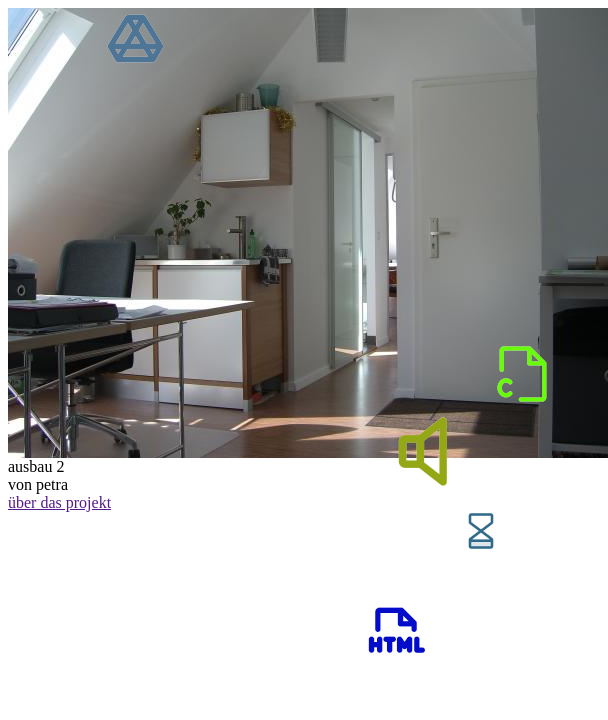  Describe the element at coordinates (523, 374) in the screenshot. I see `open a C programming language file` at that location.